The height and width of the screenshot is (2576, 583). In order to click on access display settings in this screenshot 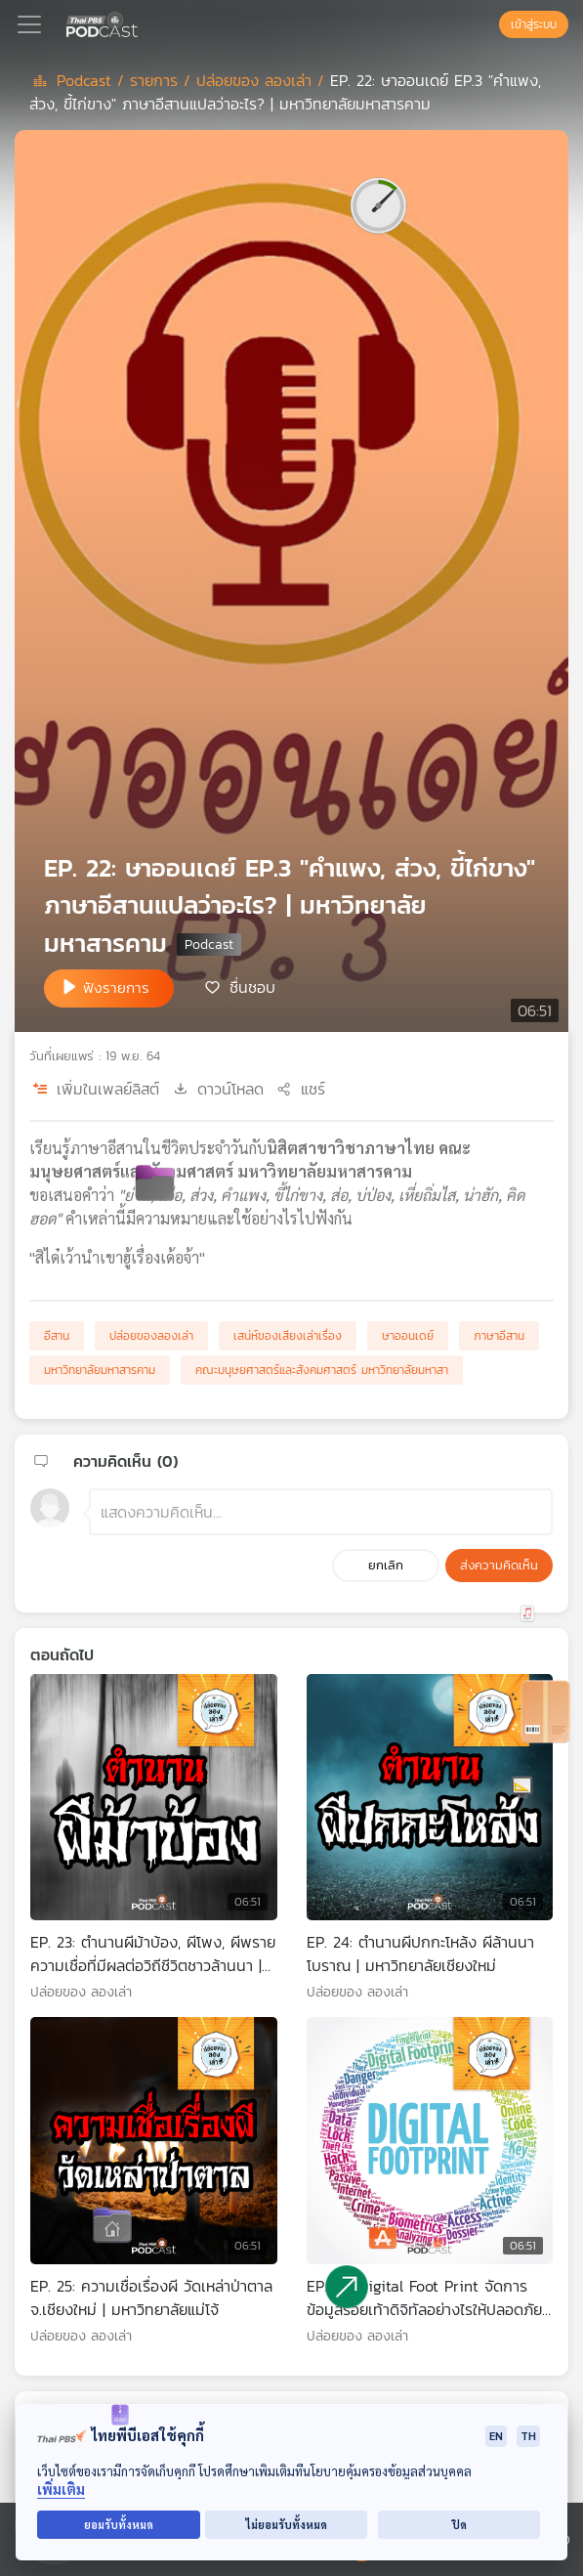, I will do `click(521, 1786)`.